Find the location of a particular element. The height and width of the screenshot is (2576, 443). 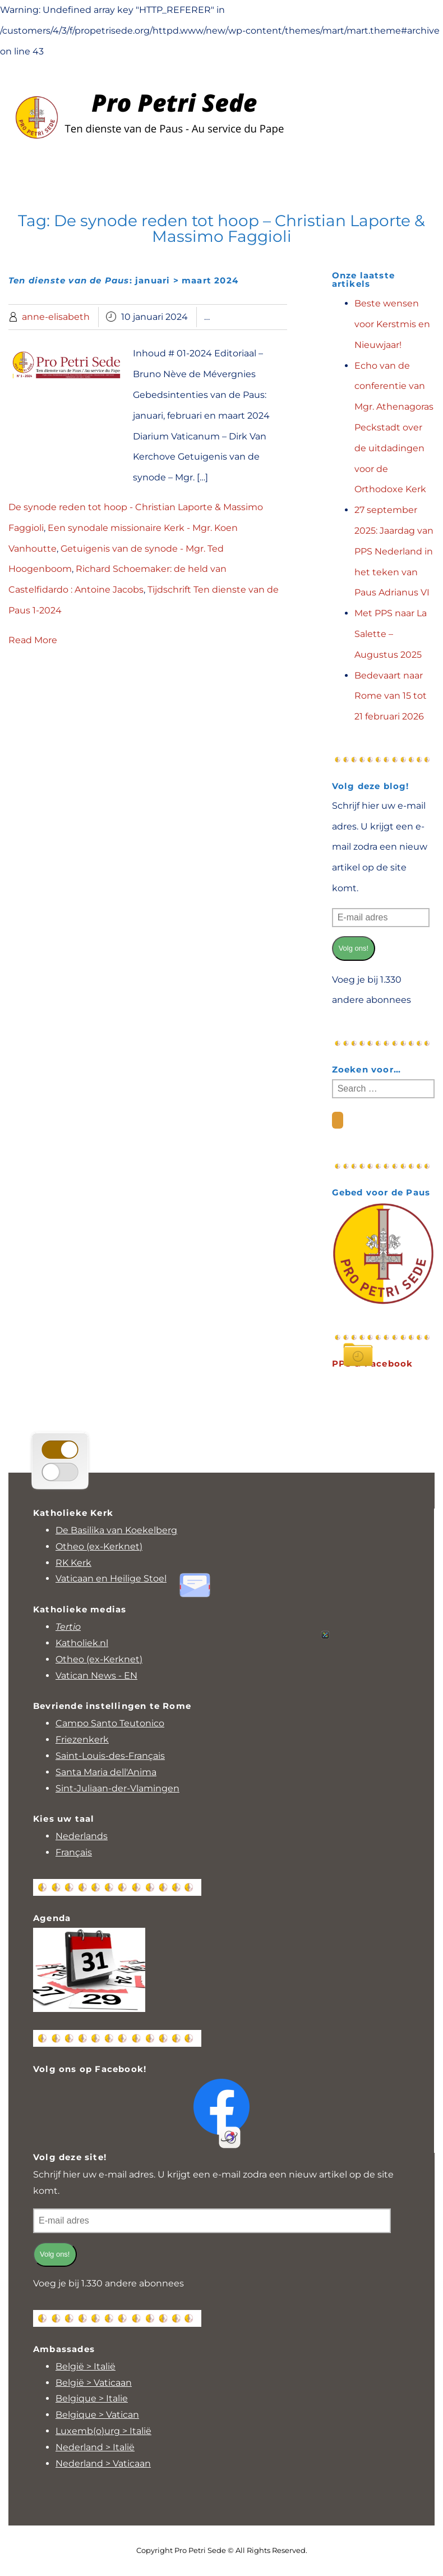

launch gnome five or more puzzle game is located at coordinates (325, 1635).